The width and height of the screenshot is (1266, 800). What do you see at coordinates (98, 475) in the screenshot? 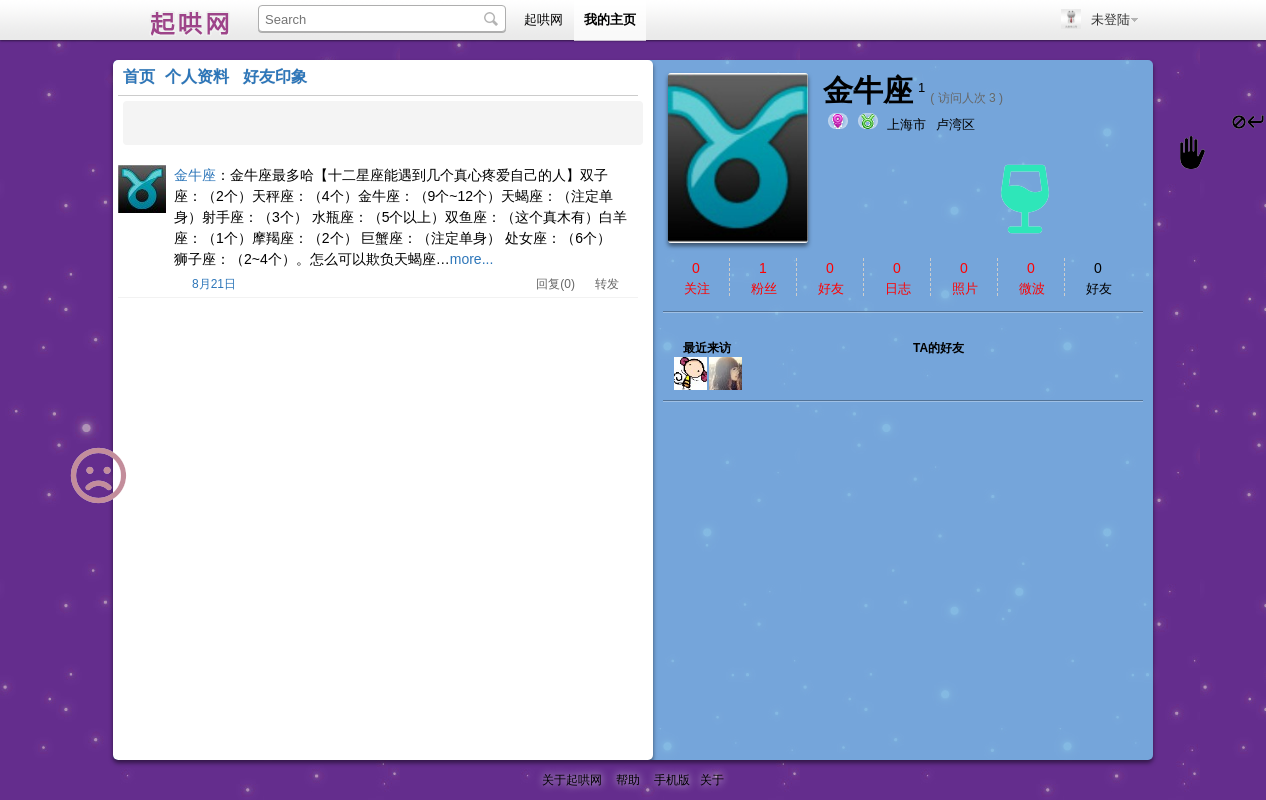
I see `indicate negative feedback or dissatisfaction` at bounding box center [98, 475].